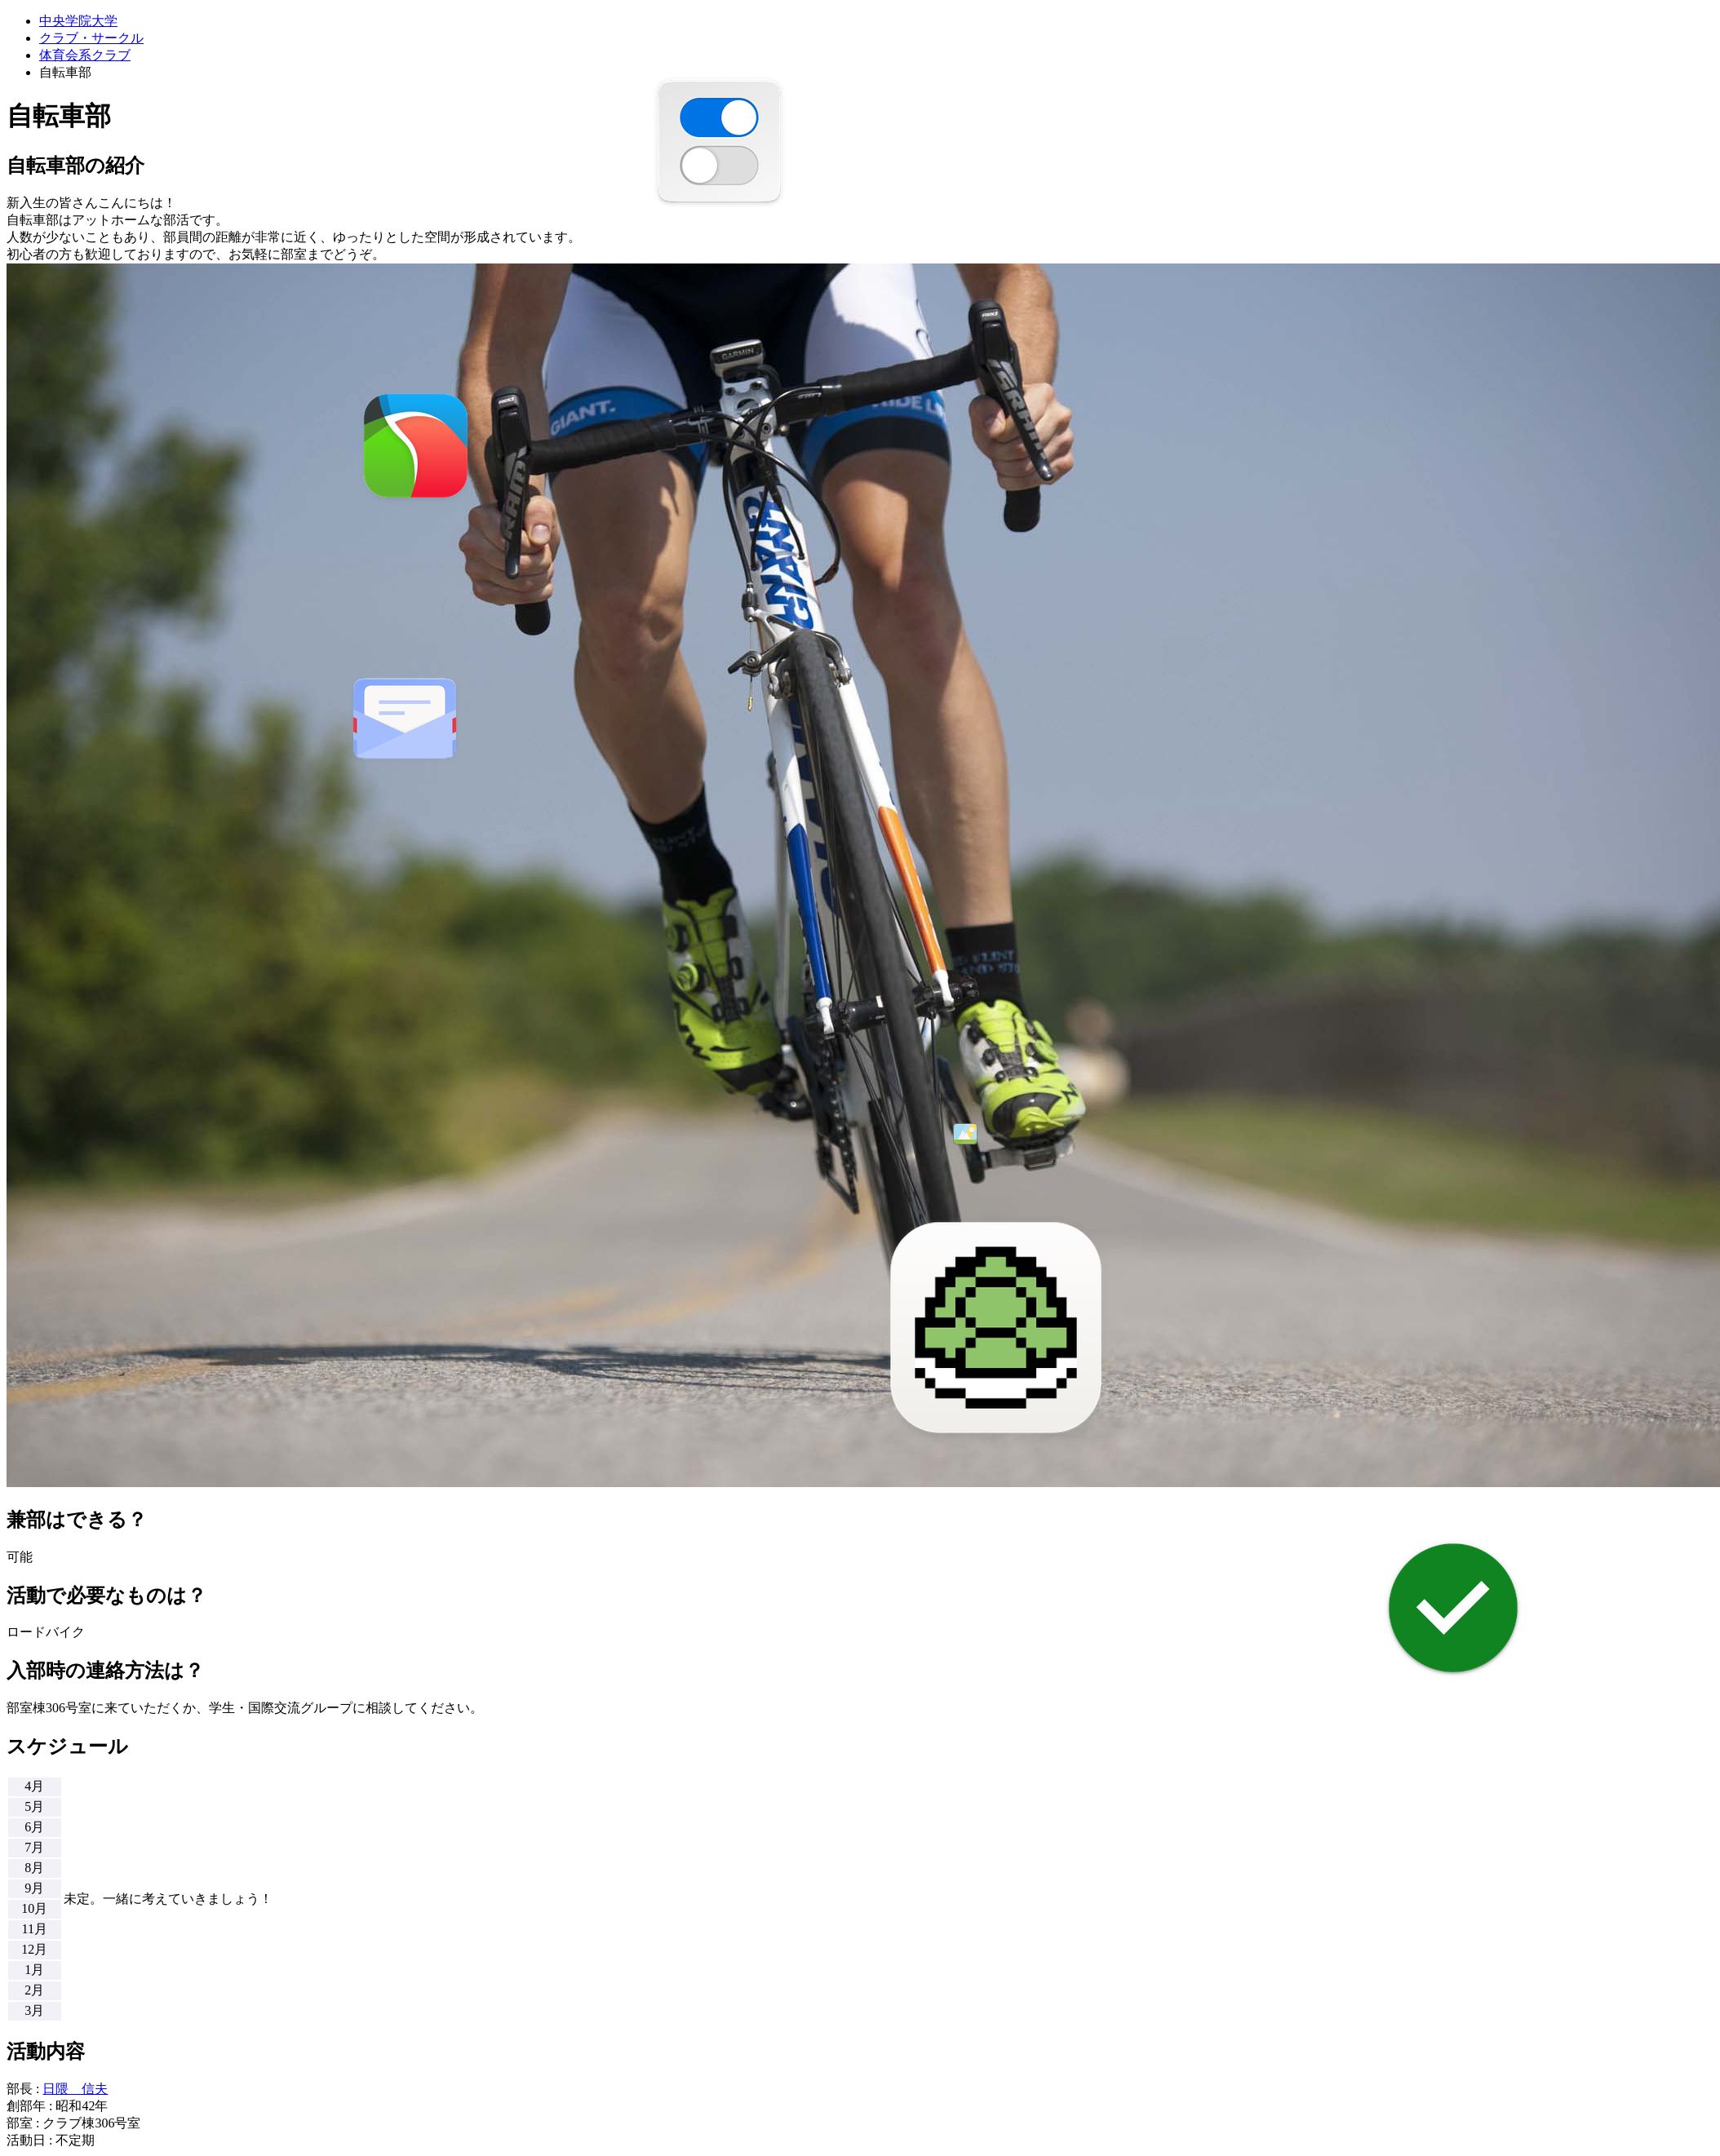 The height and width of the screenshot is (2156, 1720). Describe the element at coordinates (415, 445) in the screenshot. I see `open reaper digital audio workstation` at that location.